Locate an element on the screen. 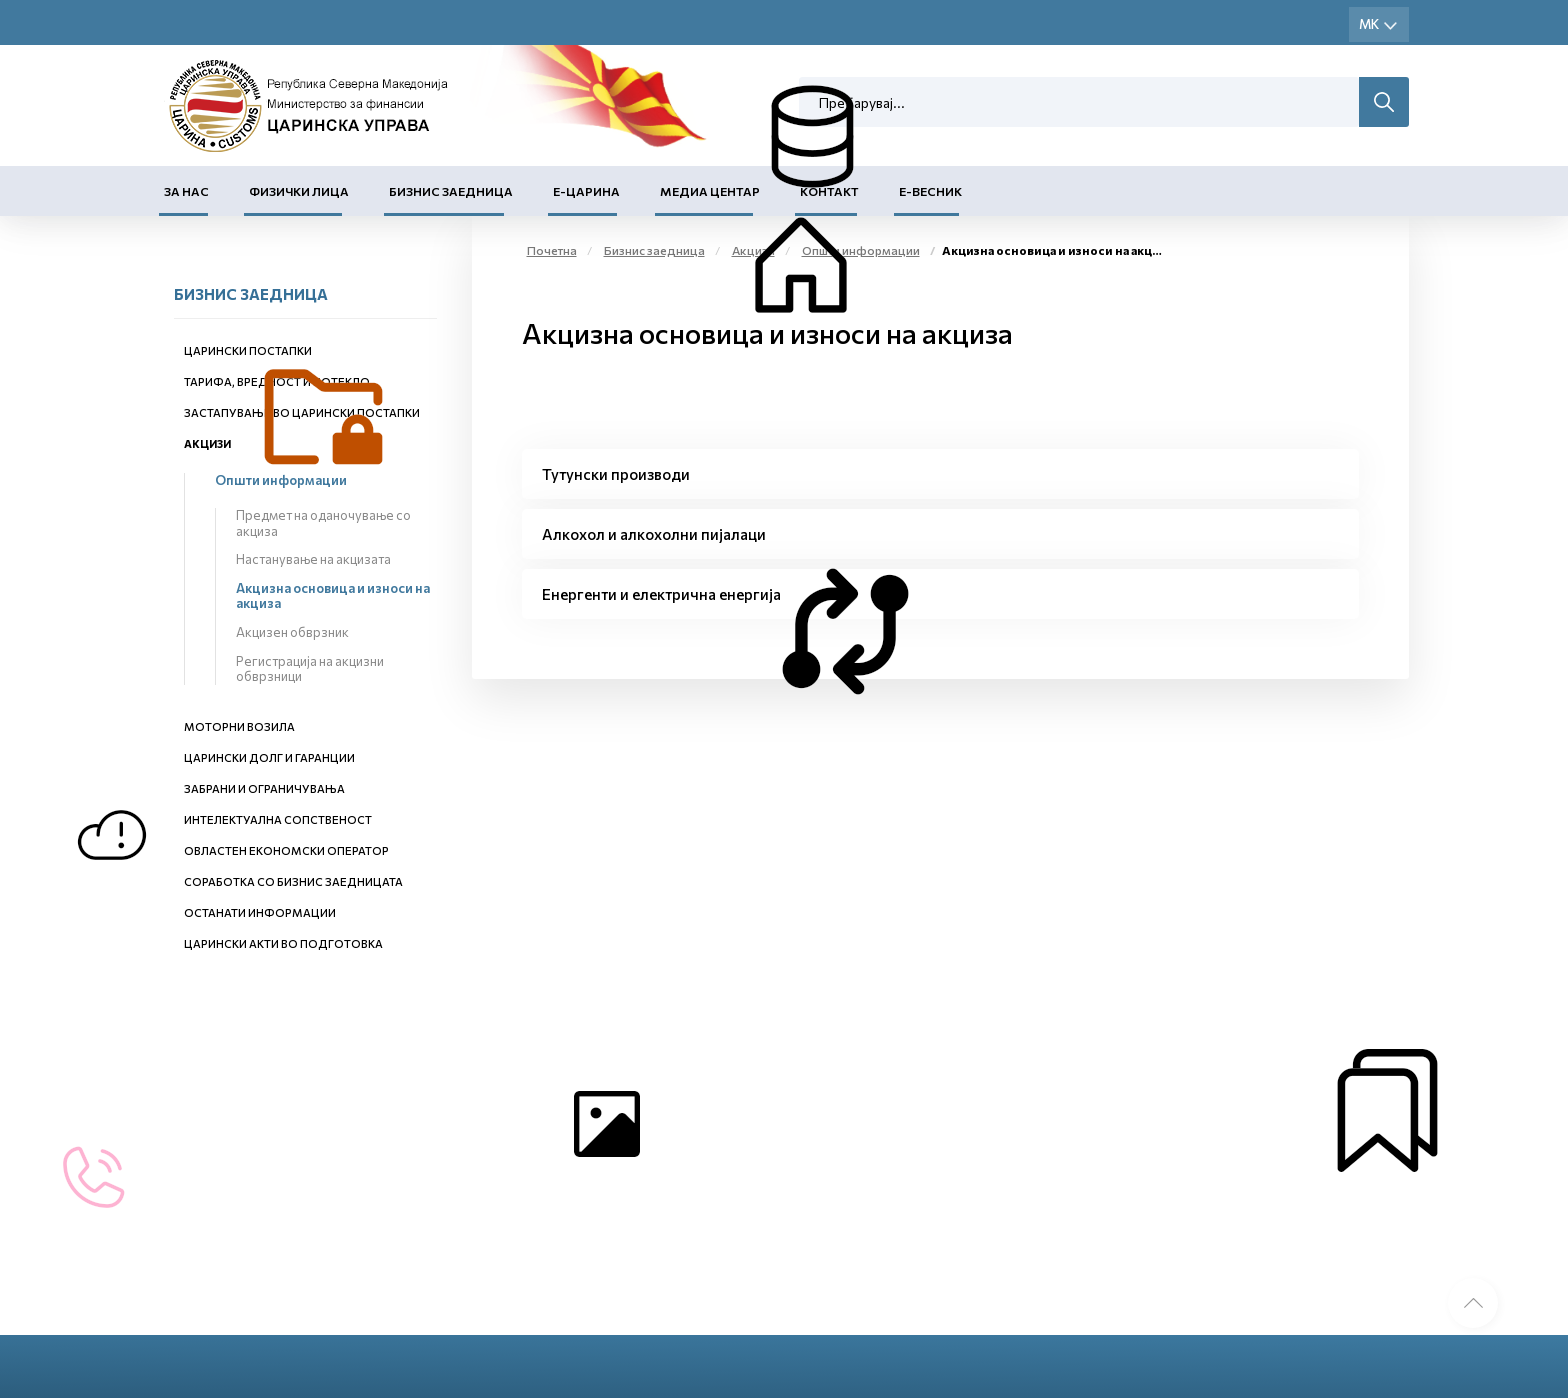  access server settings is located at coordinates (812, 136).